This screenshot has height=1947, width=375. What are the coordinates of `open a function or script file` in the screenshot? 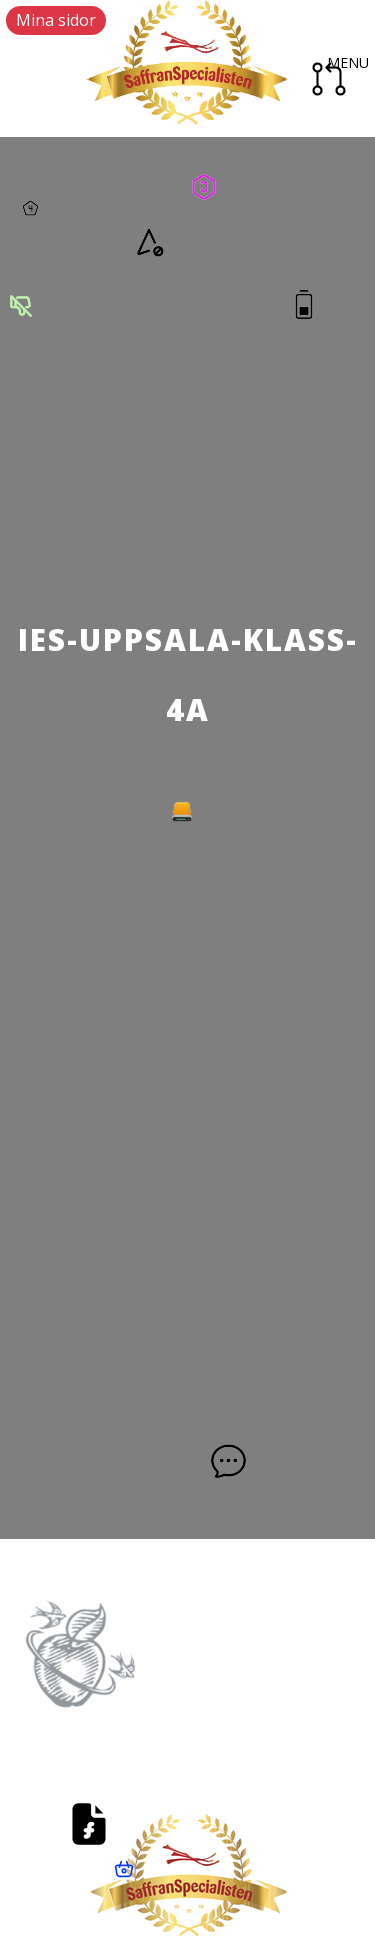 It's located at (89, 1824).